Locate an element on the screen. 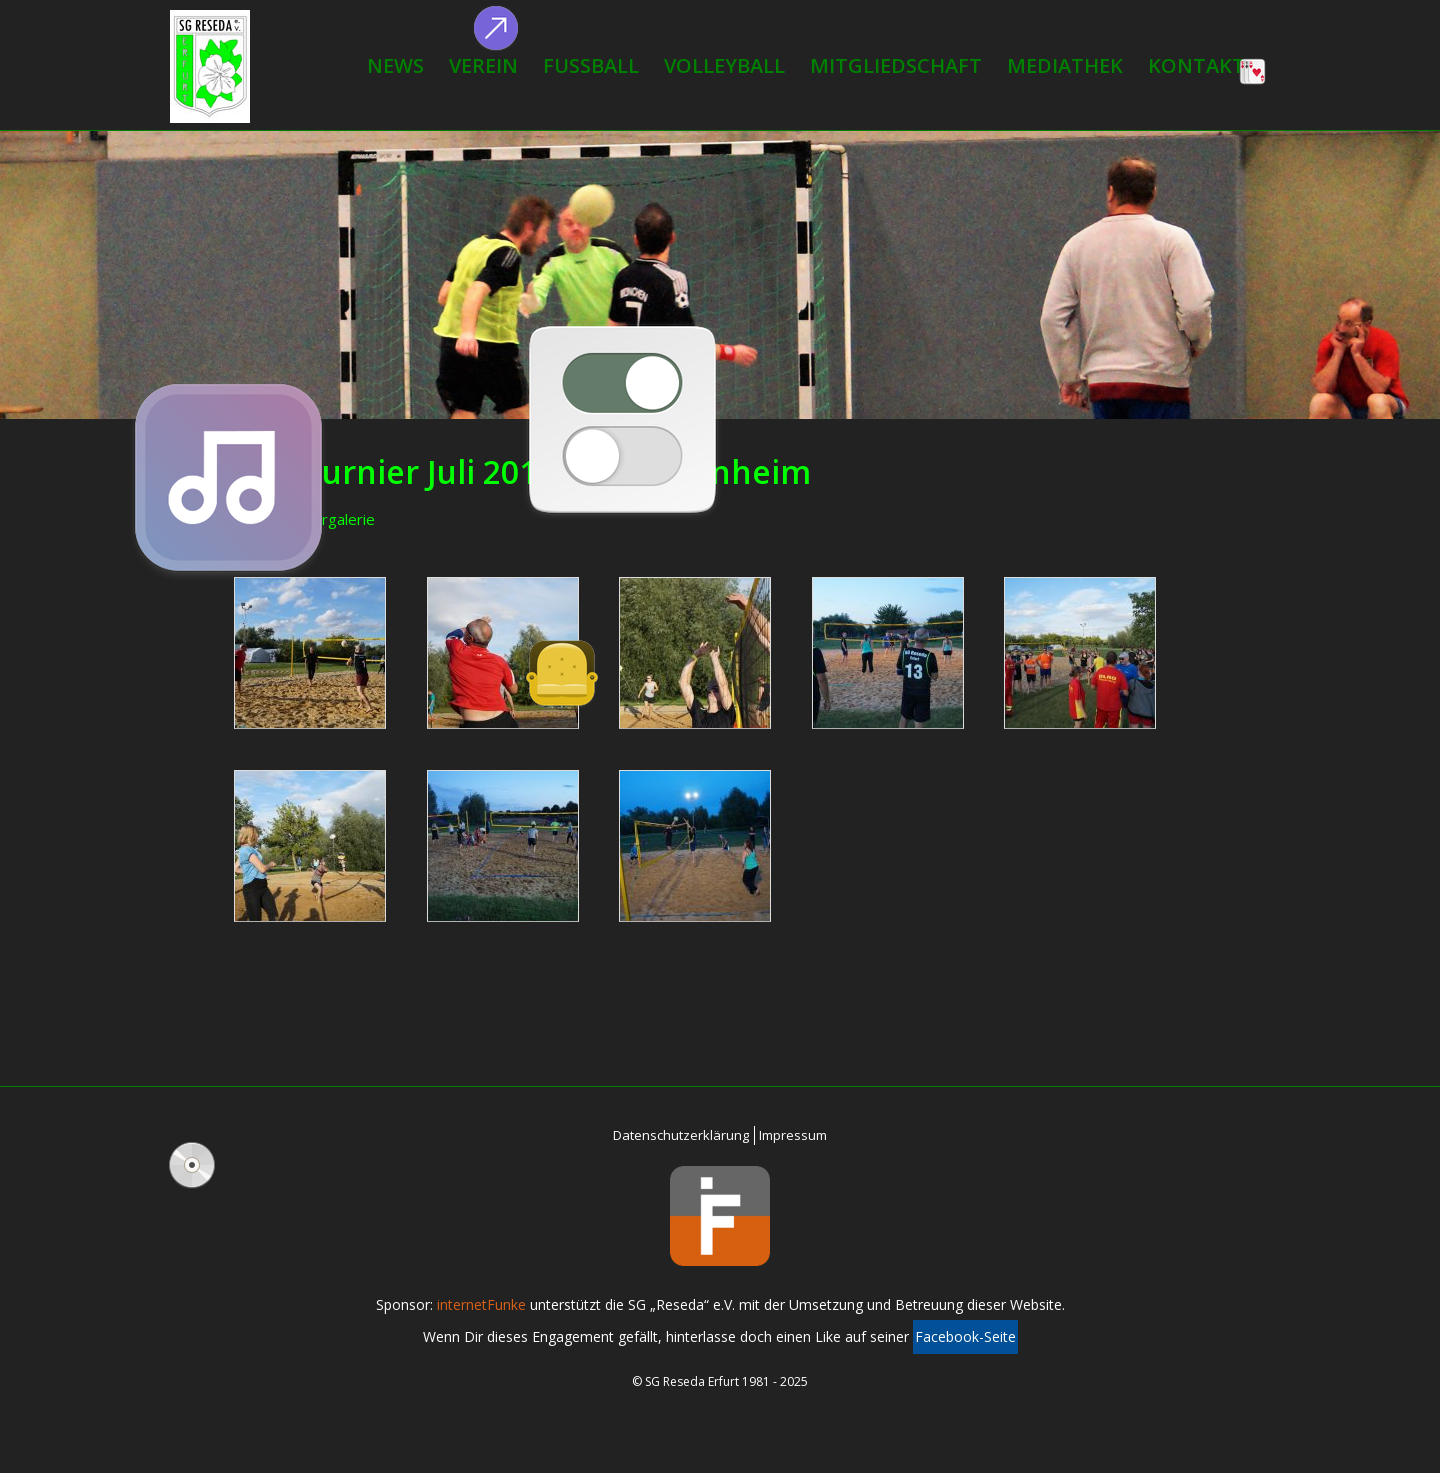  indicates a DVD or optical disc drive is located at coordinates (192, 1165).